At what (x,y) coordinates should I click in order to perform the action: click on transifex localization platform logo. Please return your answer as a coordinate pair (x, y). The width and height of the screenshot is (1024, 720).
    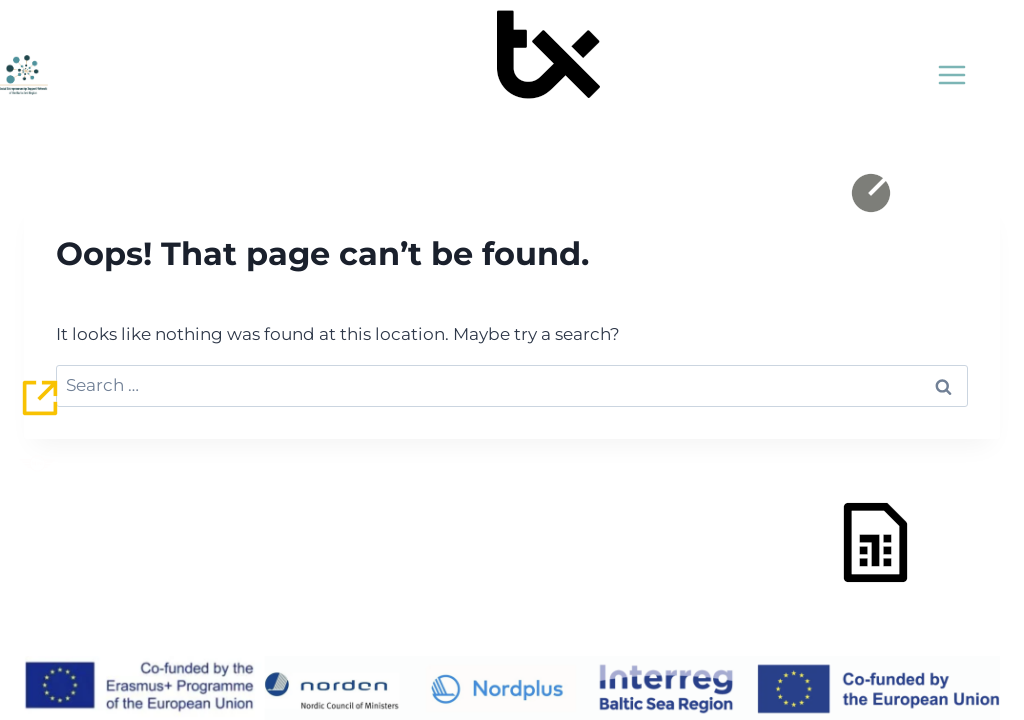
    Looking at the image, I should click on (548, 54).